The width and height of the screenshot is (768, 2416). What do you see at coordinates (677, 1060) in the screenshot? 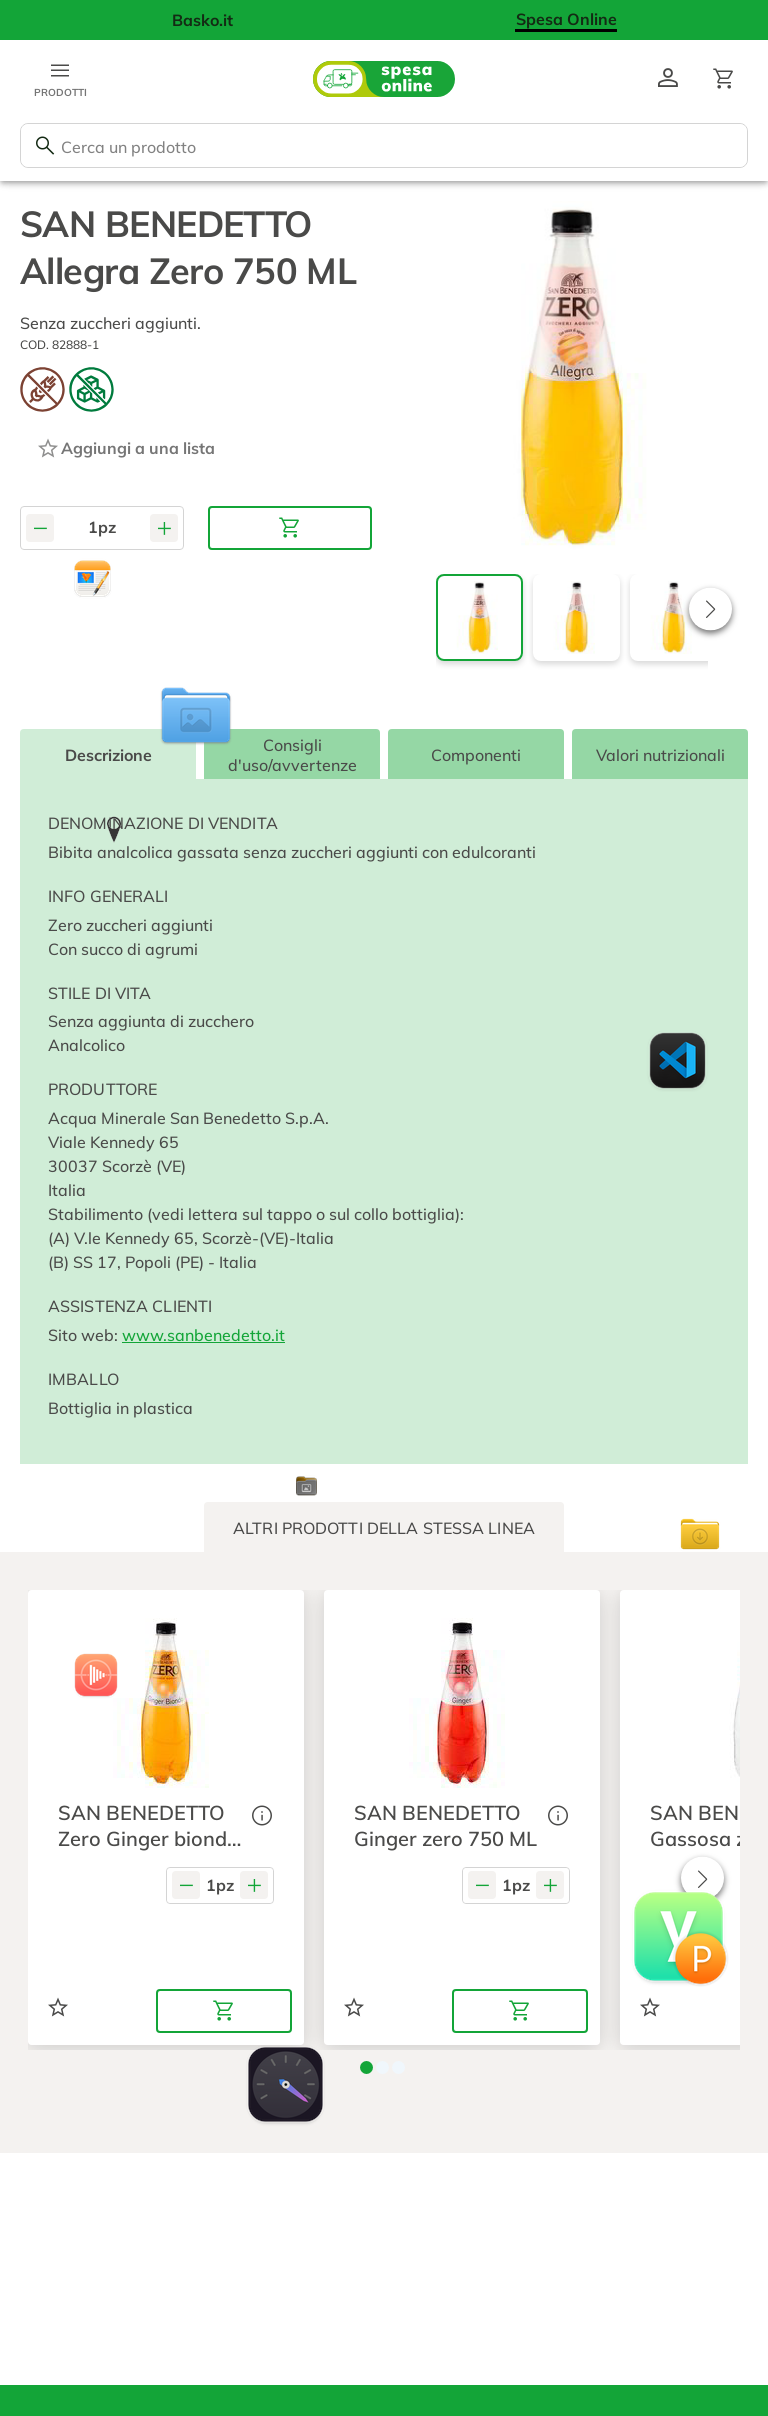
I see `open Visual Studio Code` at bounding box center [677, 1060].